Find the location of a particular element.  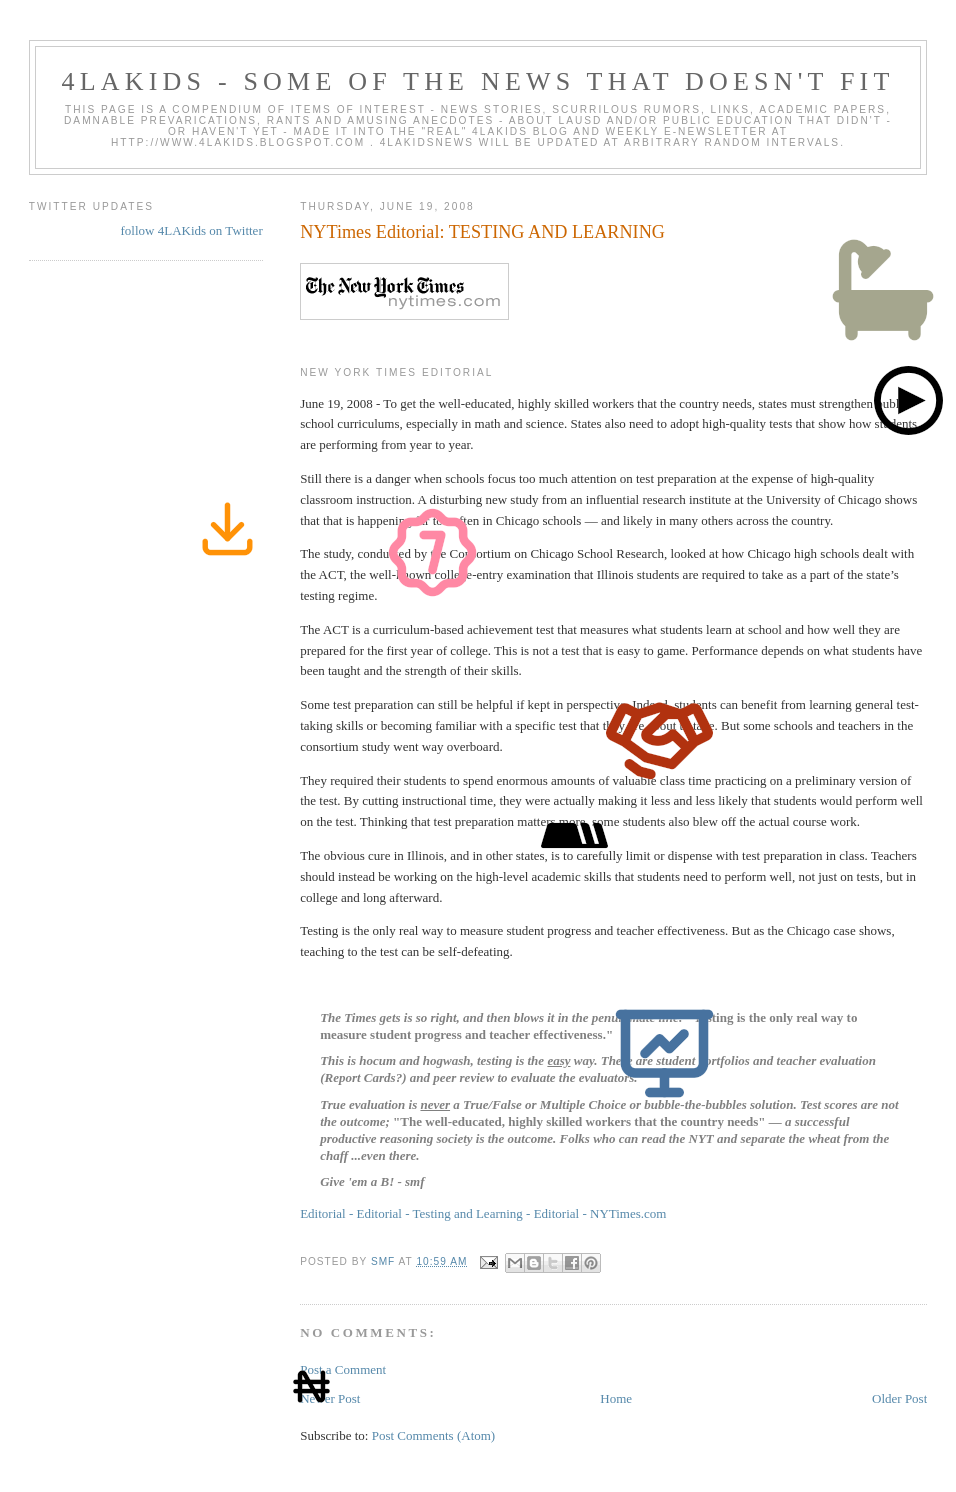

download a file to your device is located at coordinates (227, 527).